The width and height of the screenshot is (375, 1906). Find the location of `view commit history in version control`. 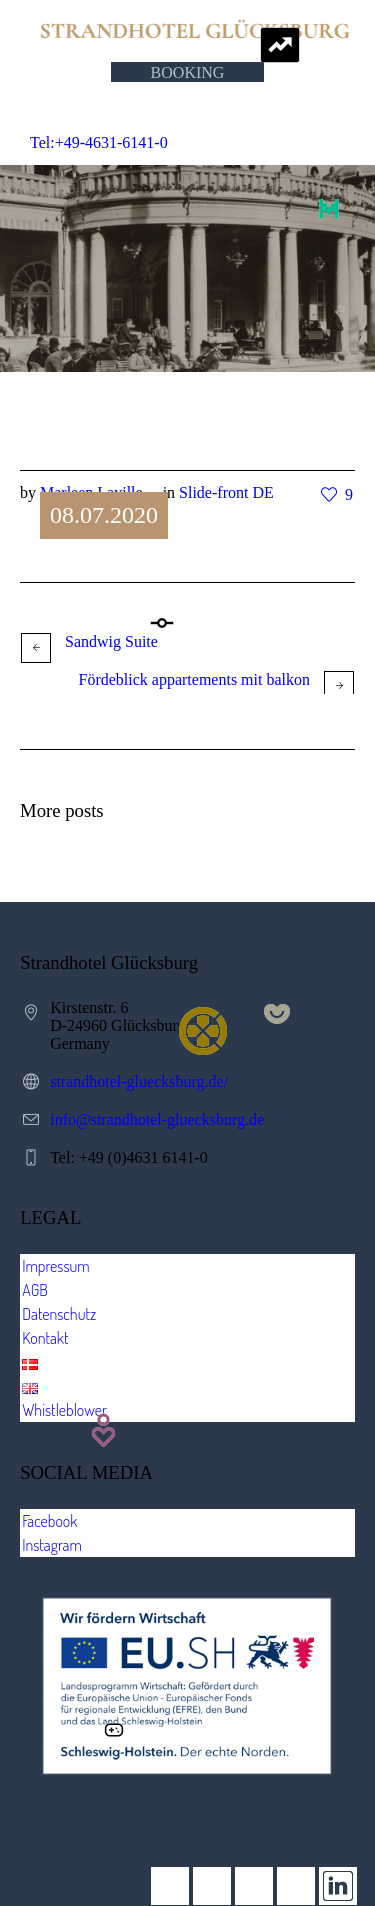

view commit history in version control is located at coordinates (162, 623).